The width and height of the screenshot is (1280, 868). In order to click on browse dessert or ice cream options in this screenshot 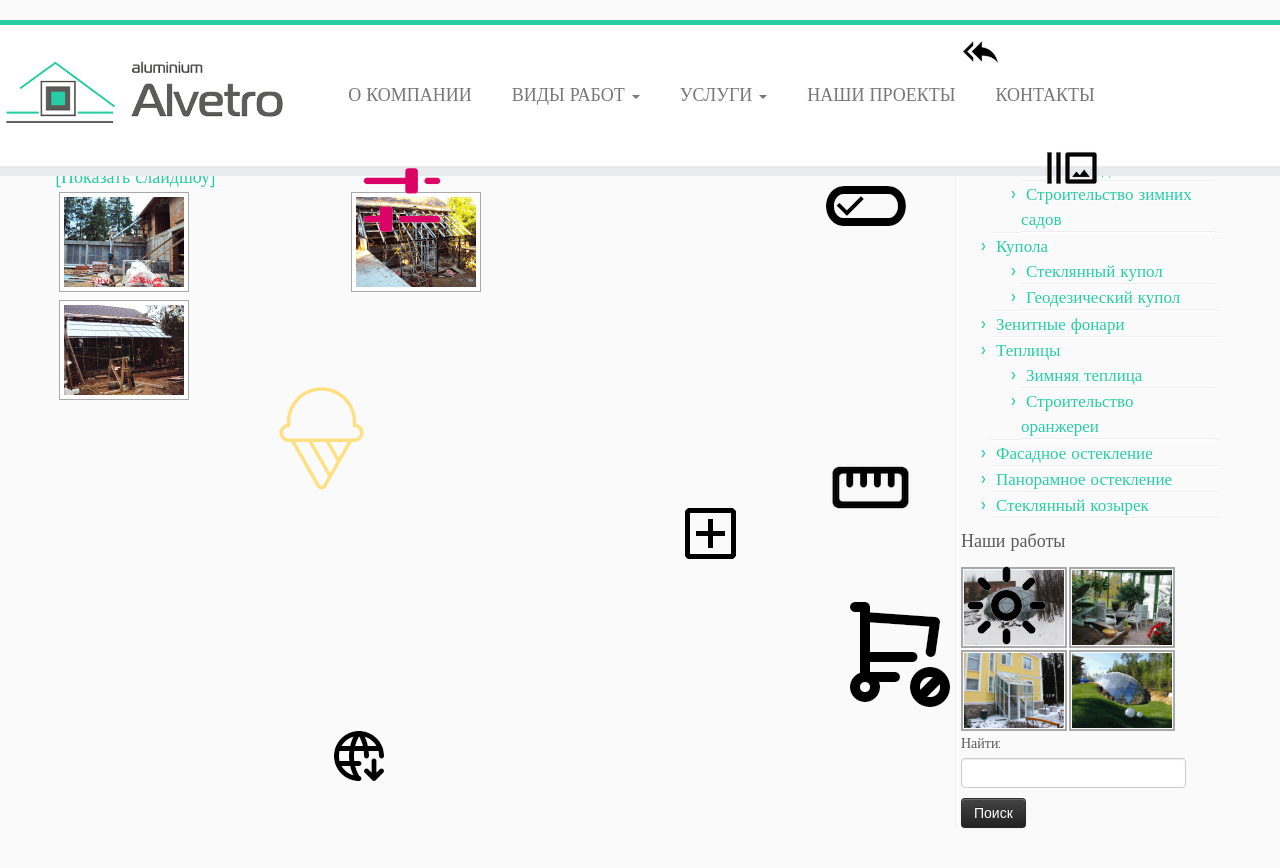, I will do `click(321, 436)`.